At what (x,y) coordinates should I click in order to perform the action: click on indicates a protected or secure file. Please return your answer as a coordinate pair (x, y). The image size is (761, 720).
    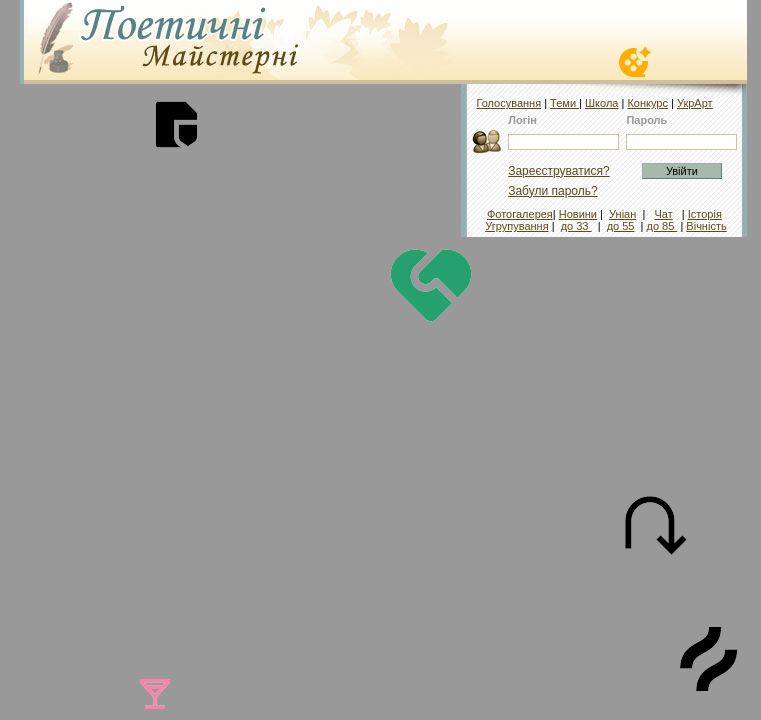
    Looking at the image, I should click on (176, 124).